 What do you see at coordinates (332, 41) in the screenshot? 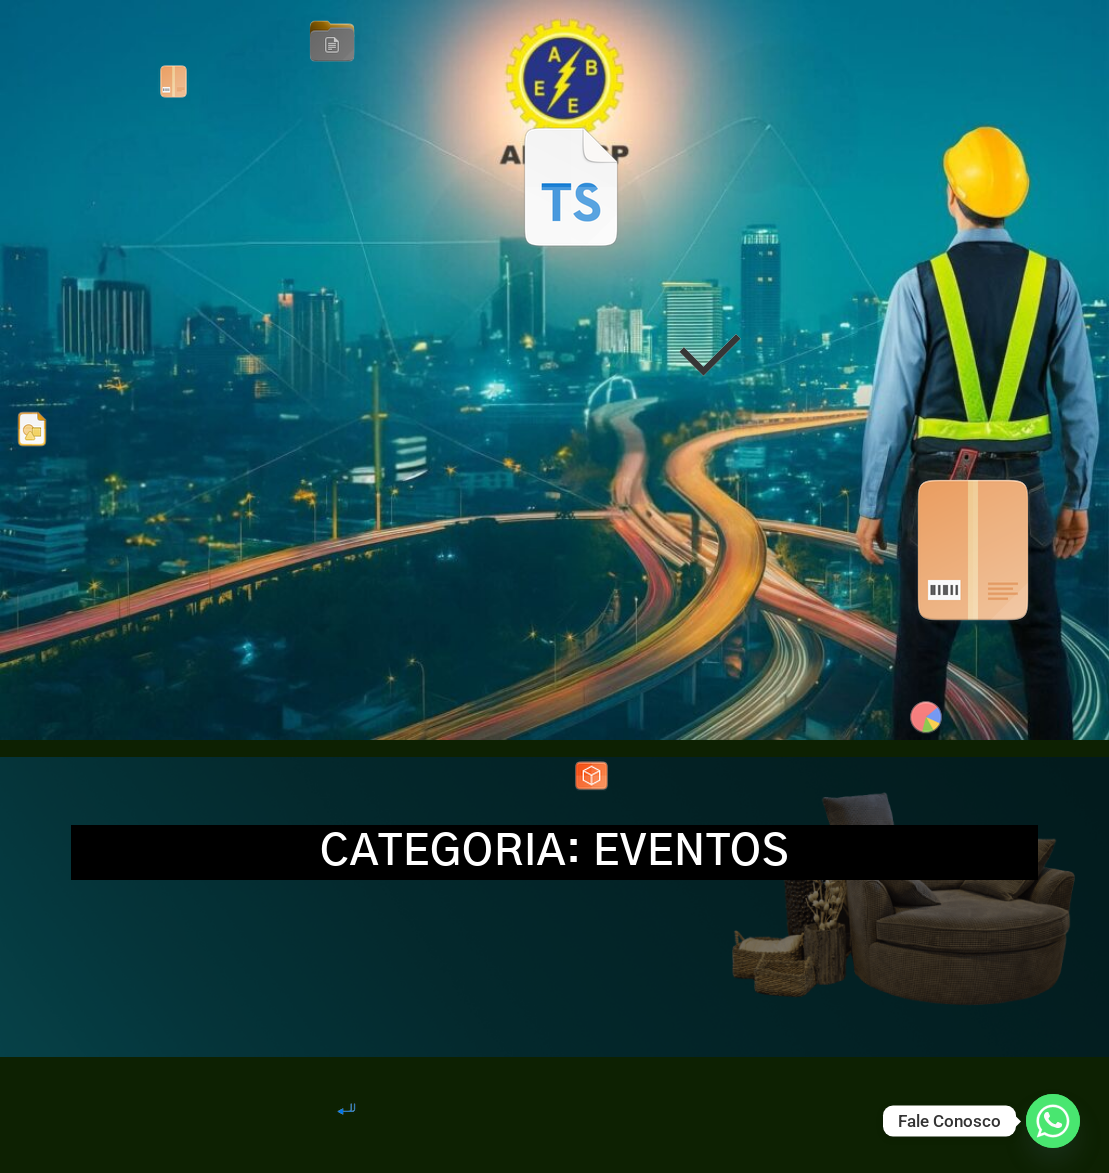
I see `open your documents folder` at bounding box center [332, 41].